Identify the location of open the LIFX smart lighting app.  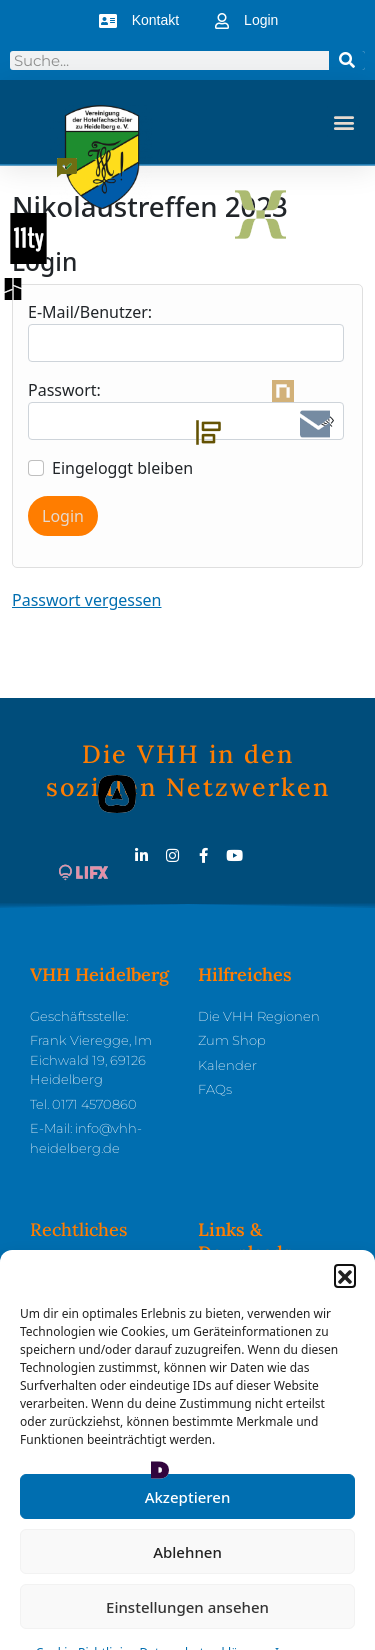
(83, 872).